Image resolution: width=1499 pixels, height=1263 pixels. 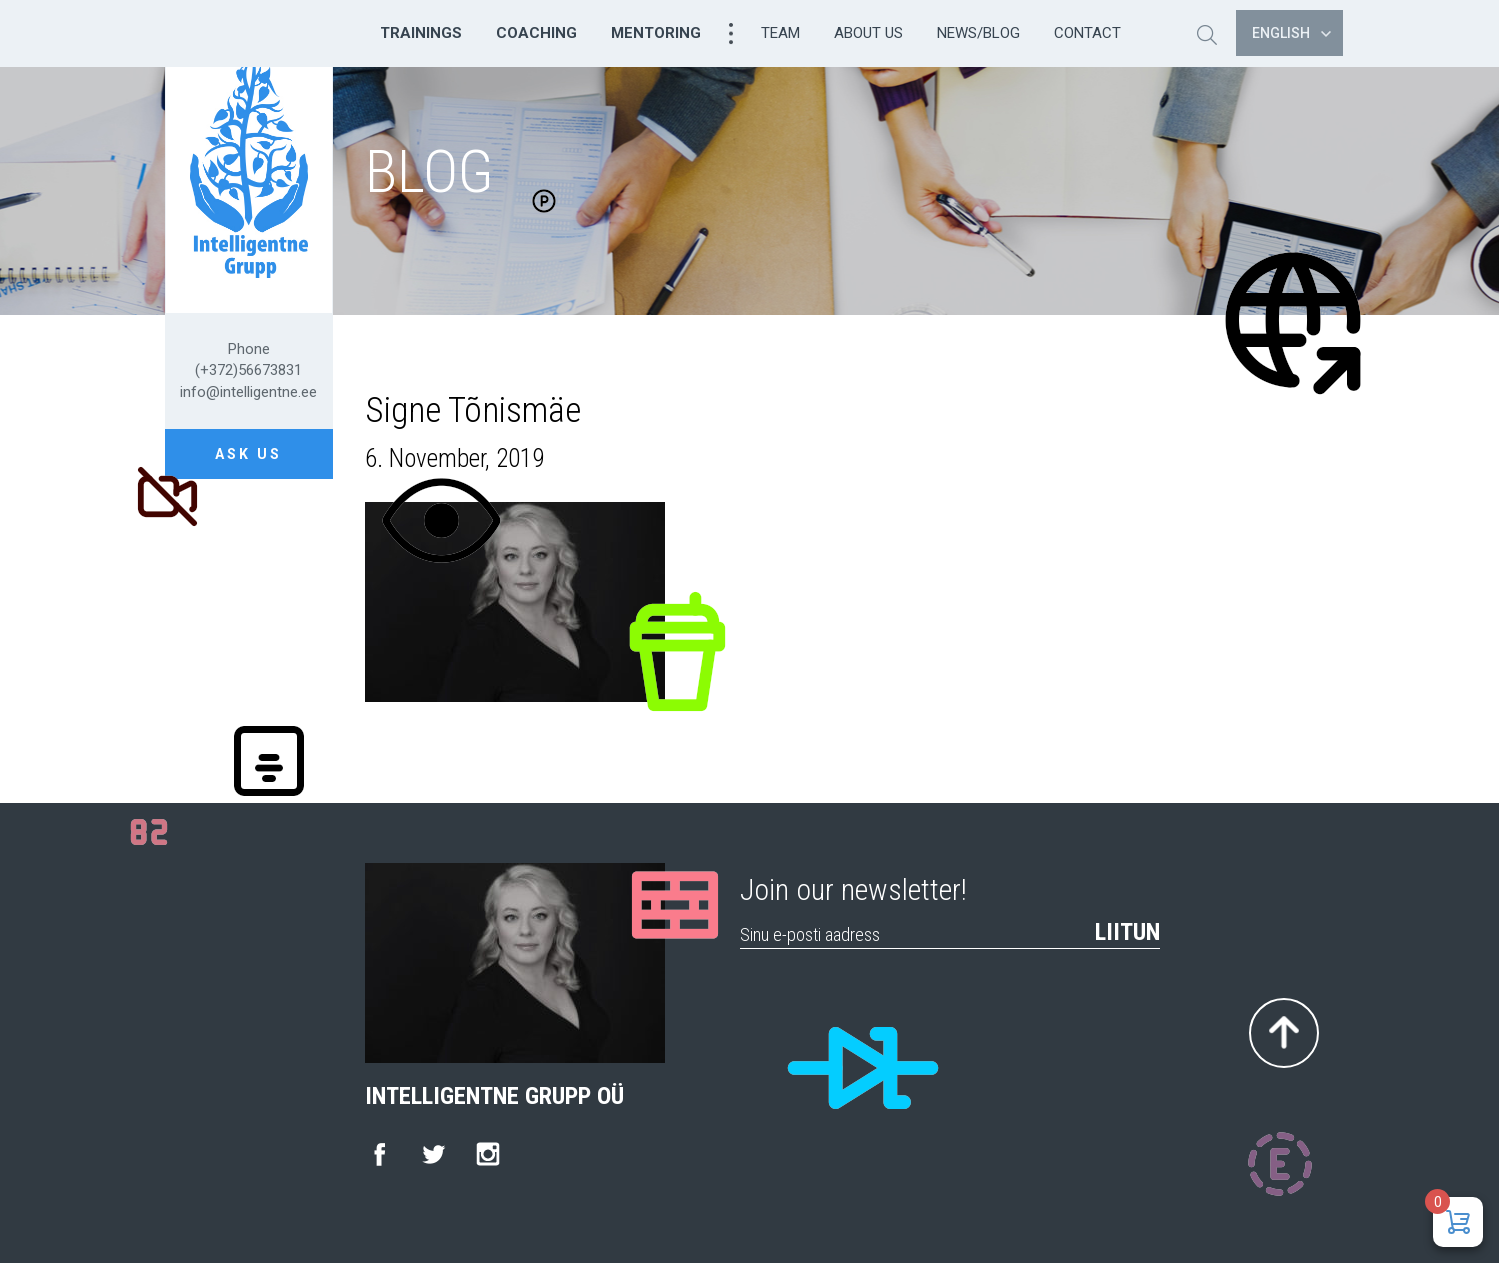 I want to click on view or manage wall layout, so click(x=675, y=905).